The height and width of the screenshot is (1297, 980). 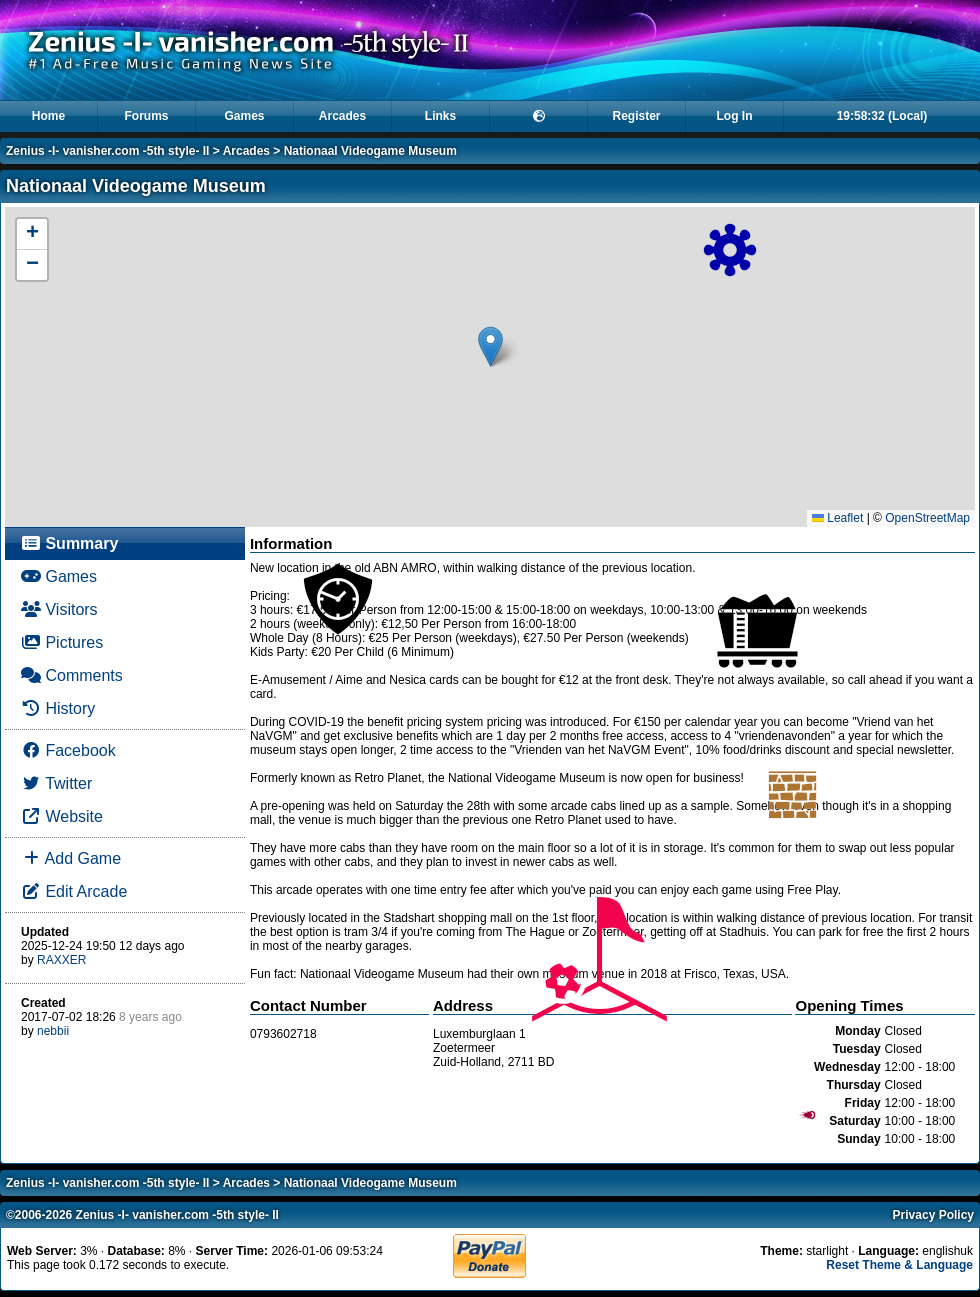 I want to click on indicates a corner kick in a soccer/football game, so click(x=599, y=960).